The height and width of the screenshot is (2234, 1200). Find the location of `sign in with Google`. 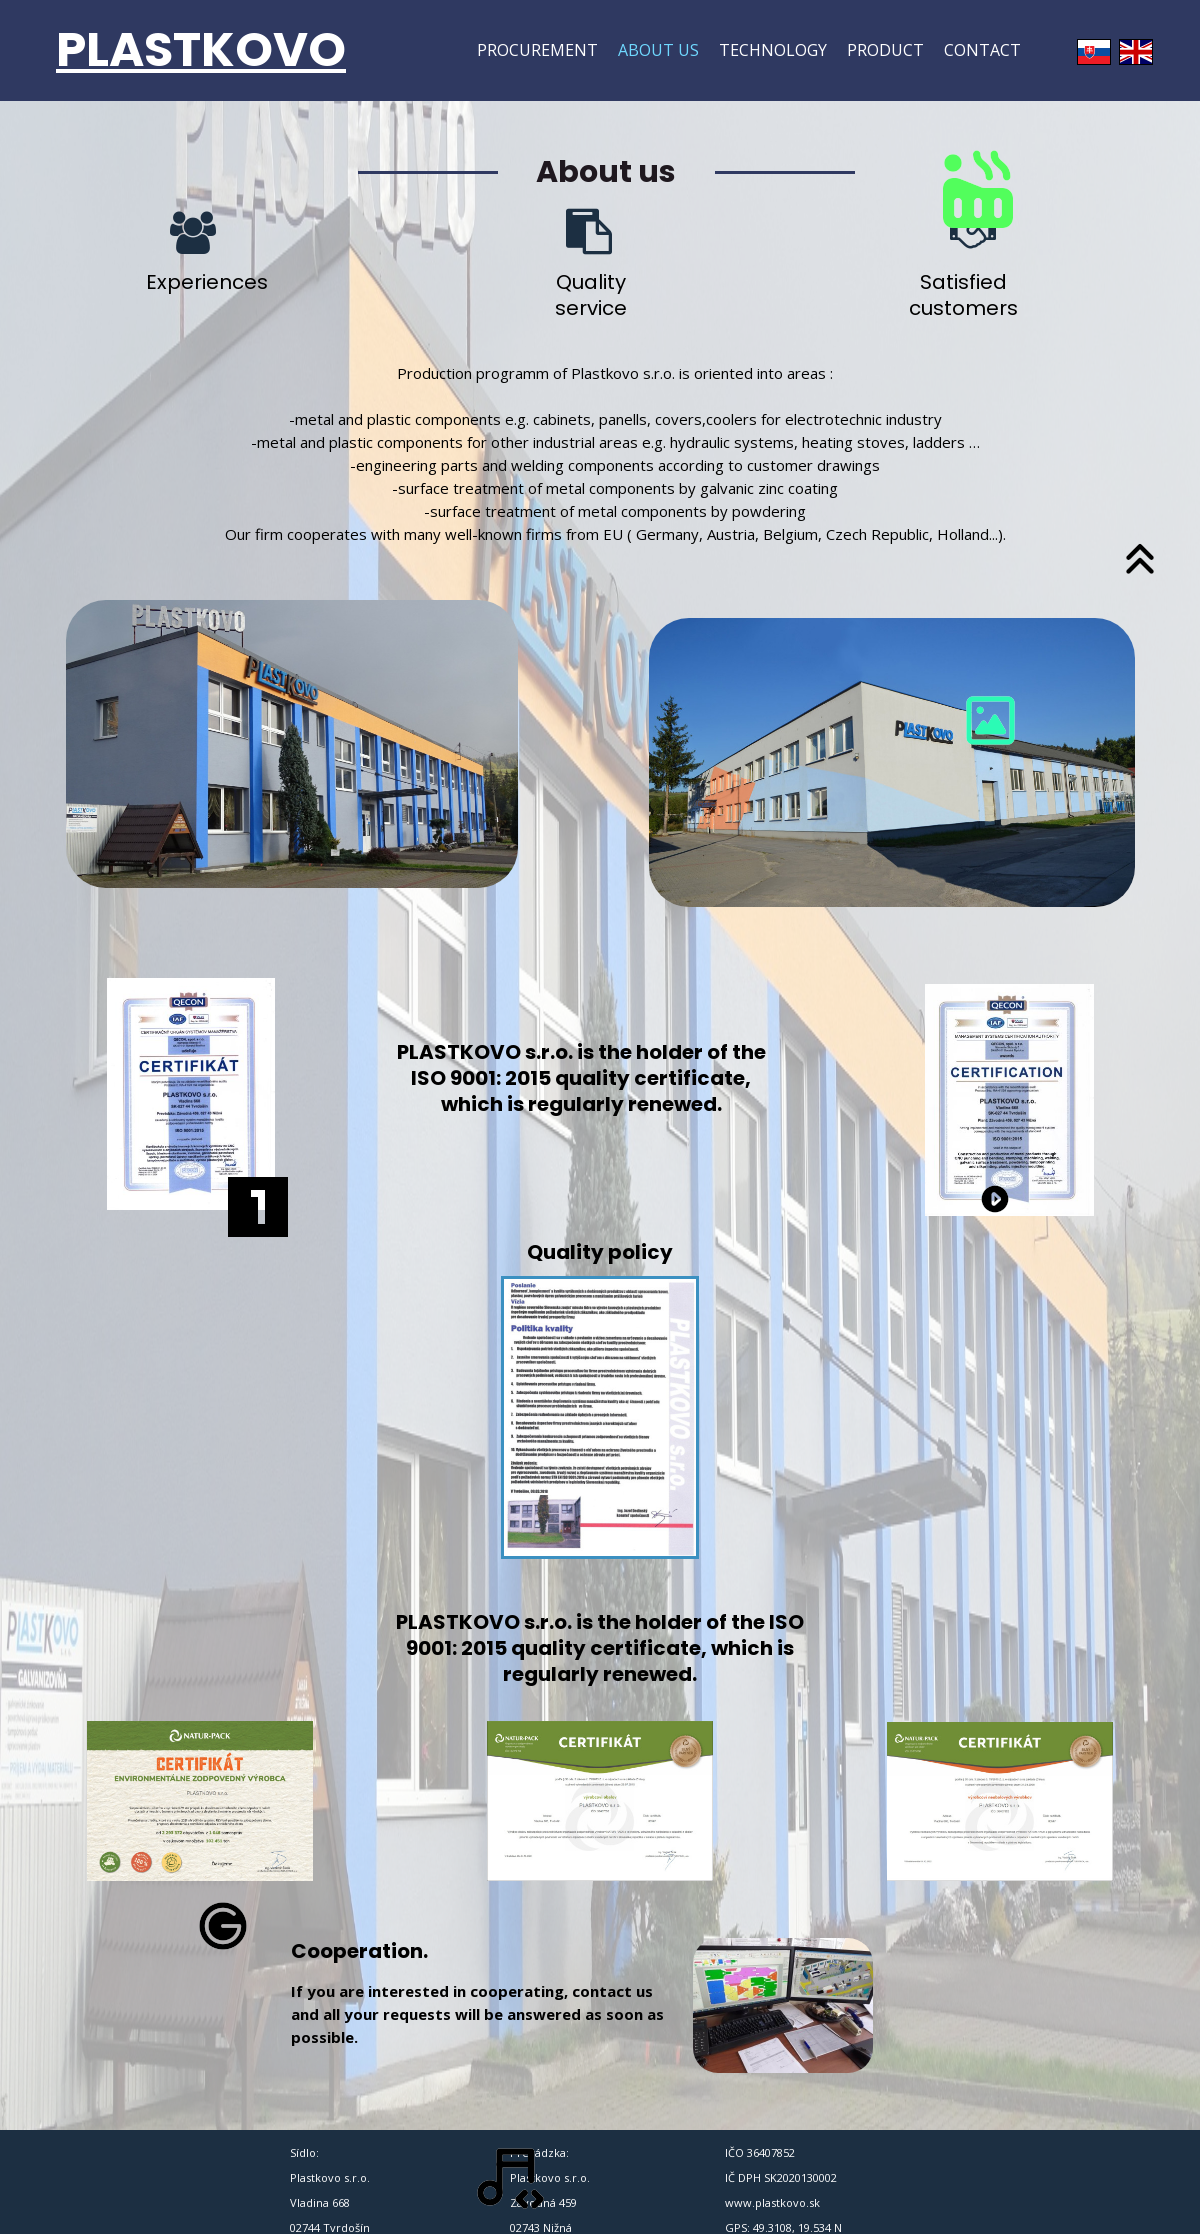

sign in with Google is located at coordinates (223, 1926).